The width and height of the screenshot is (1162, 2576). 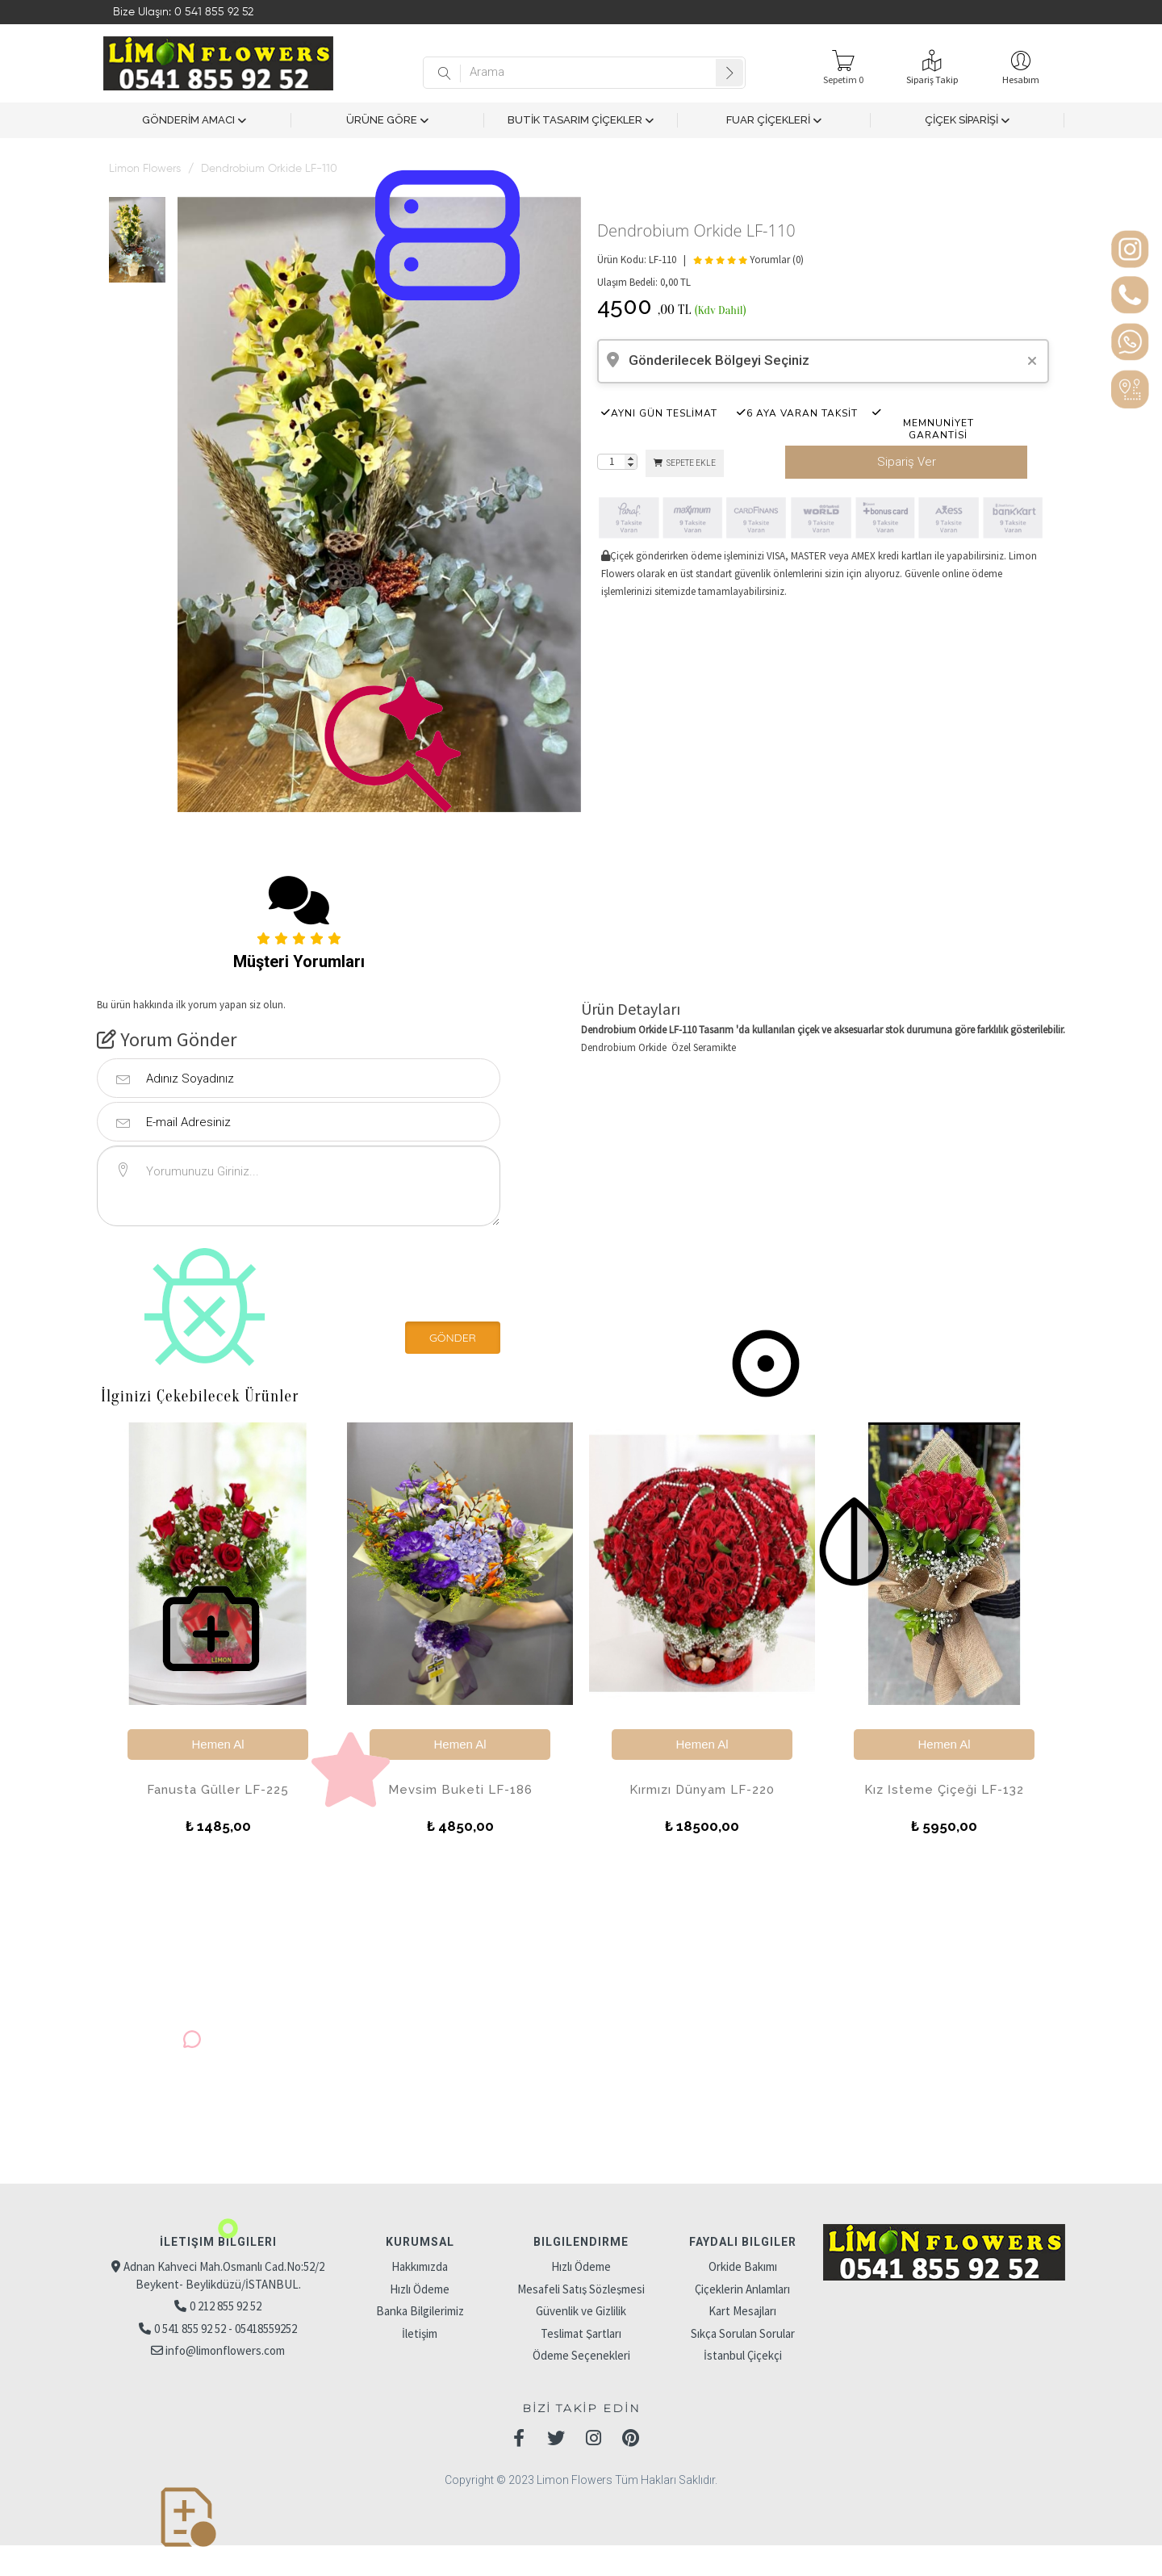 I want to click on start recording audio or video, so click(x=766, y=1363).